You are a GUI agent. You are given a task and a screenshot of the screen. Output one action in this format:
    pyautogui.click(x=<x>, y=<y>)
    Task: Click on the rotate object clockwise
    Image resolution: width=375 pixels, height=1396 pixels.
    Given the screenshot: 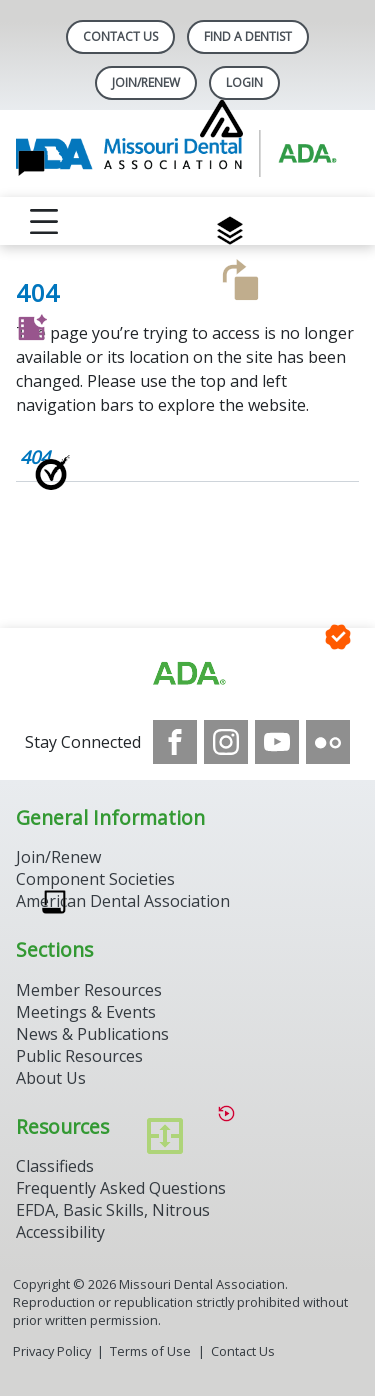 What is the action you would take?
    pyautogui.click(x=240, y=280)
    